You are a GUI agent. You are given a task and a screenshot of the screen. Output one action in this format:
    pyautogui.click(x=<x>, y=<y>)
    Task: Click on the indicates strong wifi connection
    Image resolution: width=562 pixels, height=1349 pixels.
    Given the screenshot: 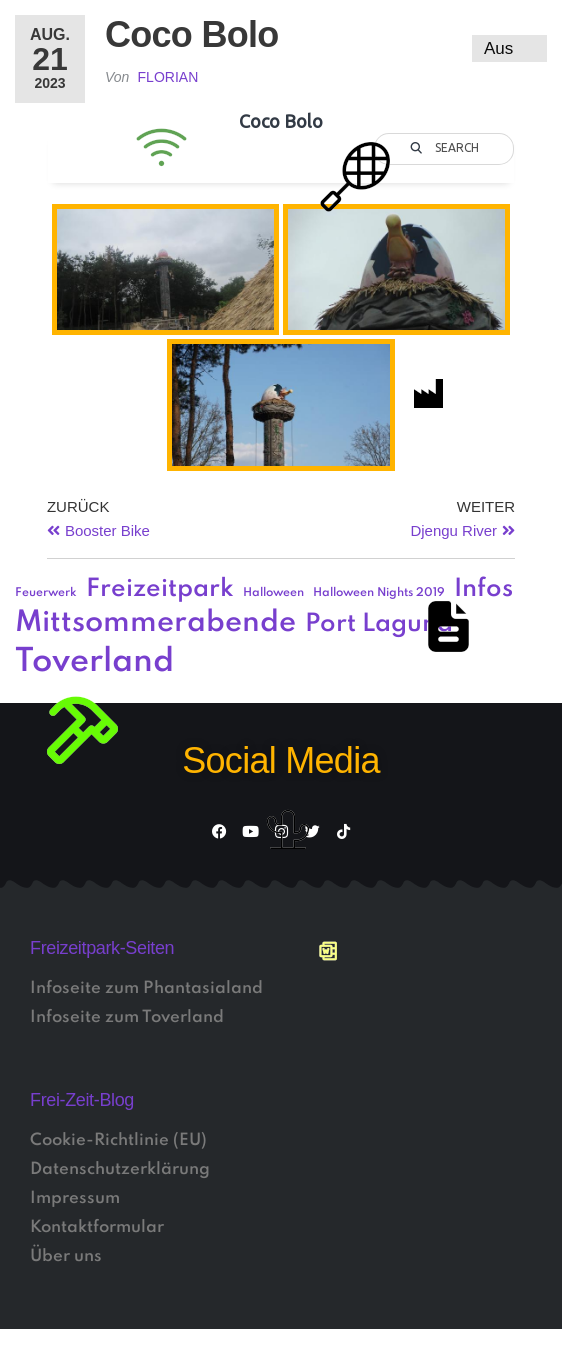 What is the action you would take?
    pyautogui.click(x=161, y=146)
    